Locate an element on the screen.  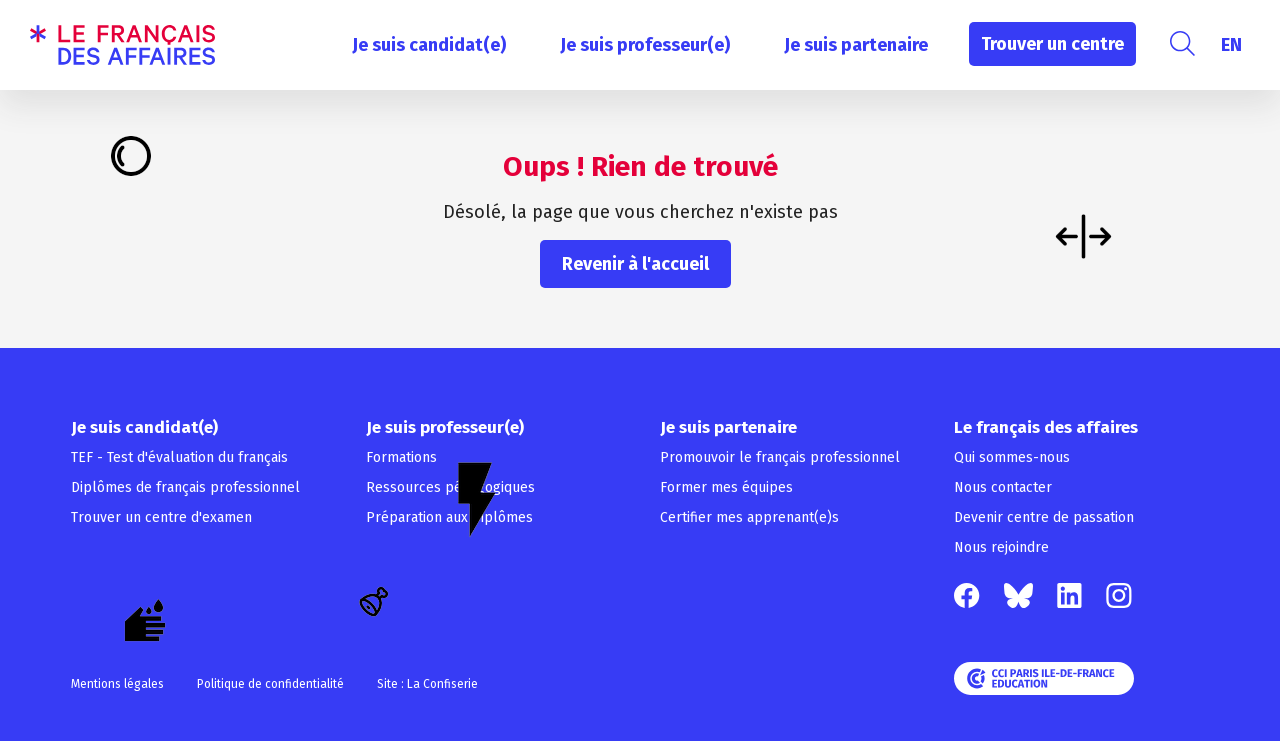
wash your hands is located at coordinates (146, 620).